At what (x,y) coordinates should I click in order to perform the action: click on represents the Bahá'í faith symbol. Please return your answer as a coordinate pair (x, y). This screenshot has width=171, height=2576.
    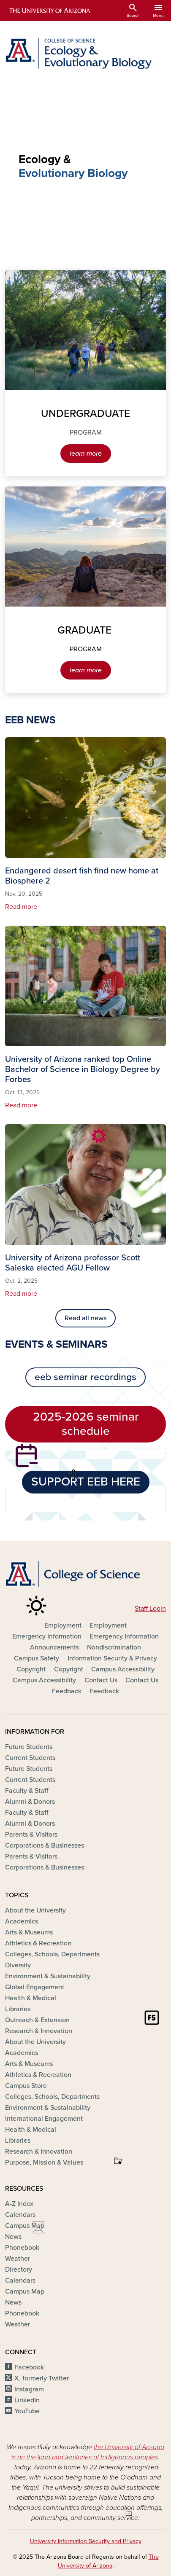
    Looking at the image, I should click on (99, 1136).